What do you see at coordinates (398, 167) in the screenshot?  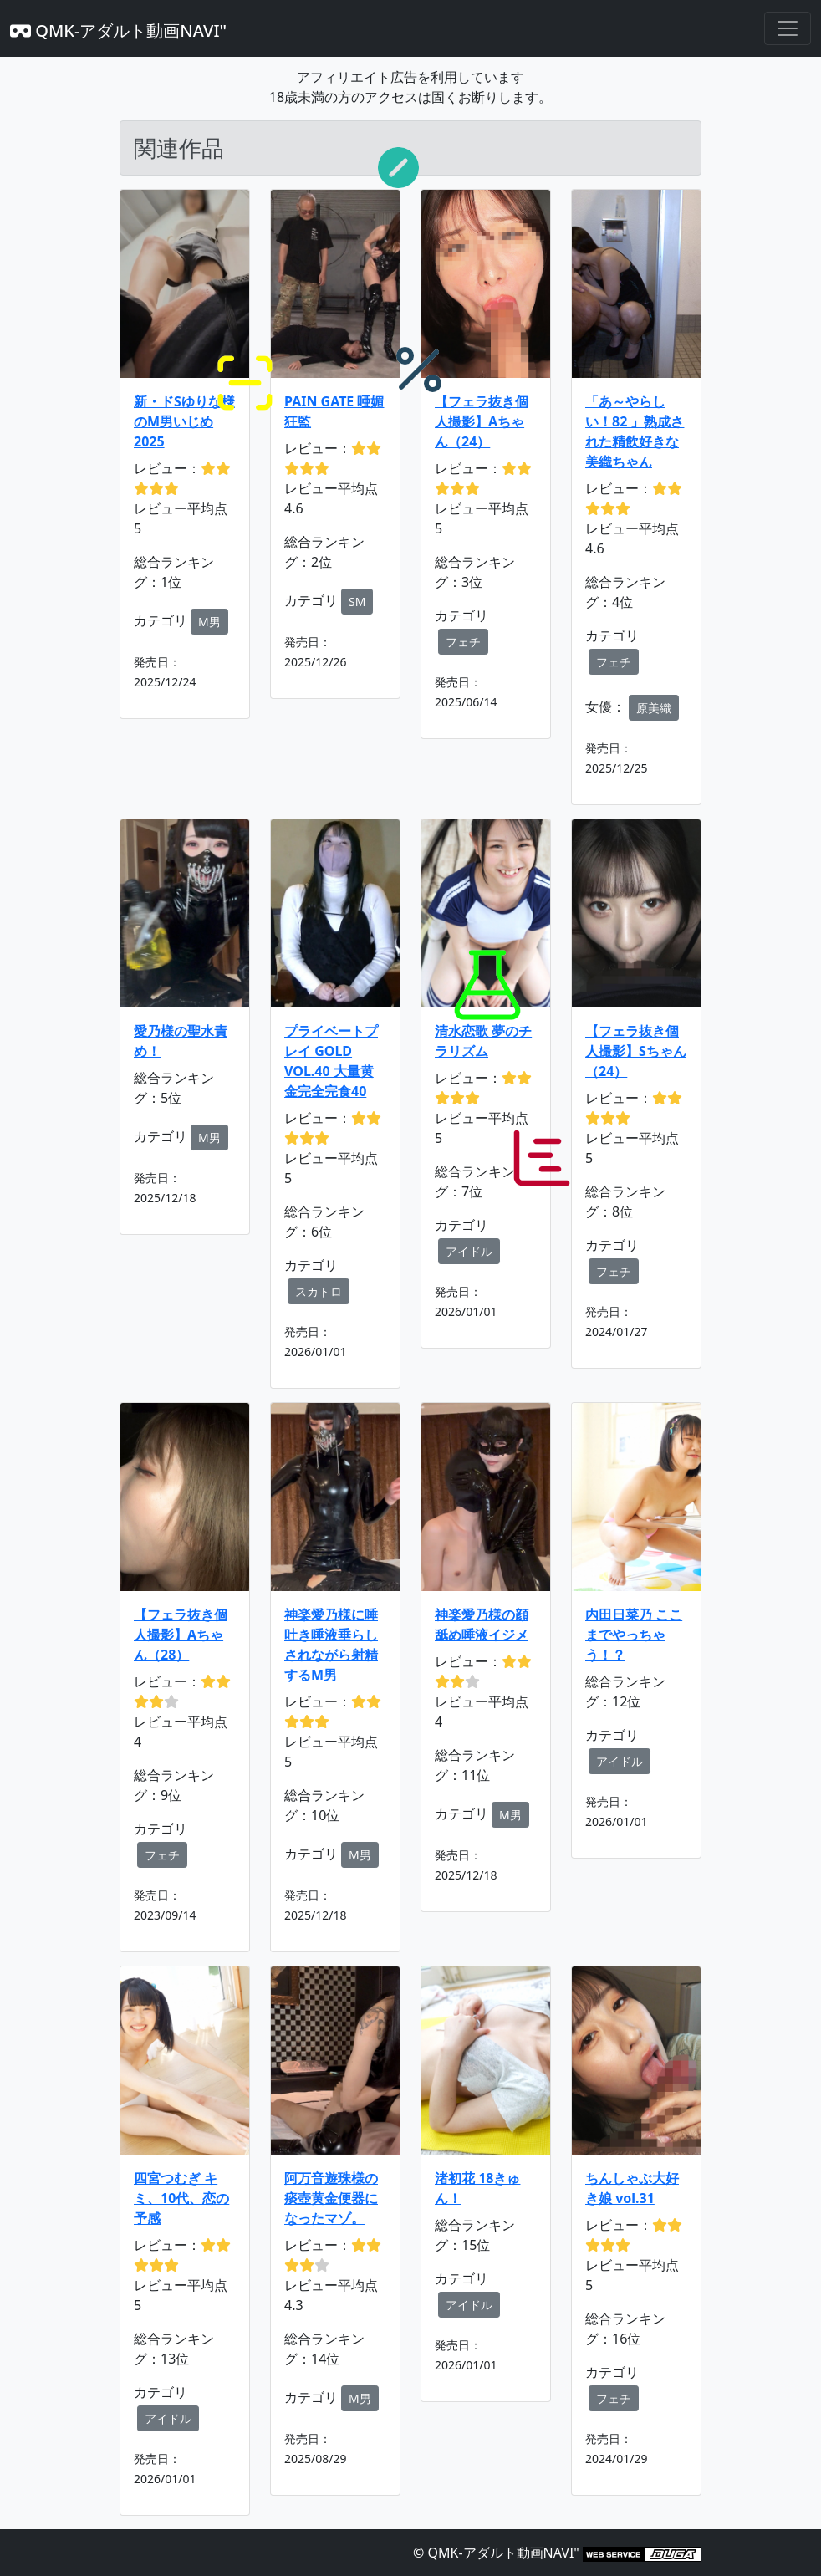 I see `skip or bypass a step in a workflow` at bounding box center [398, 167].